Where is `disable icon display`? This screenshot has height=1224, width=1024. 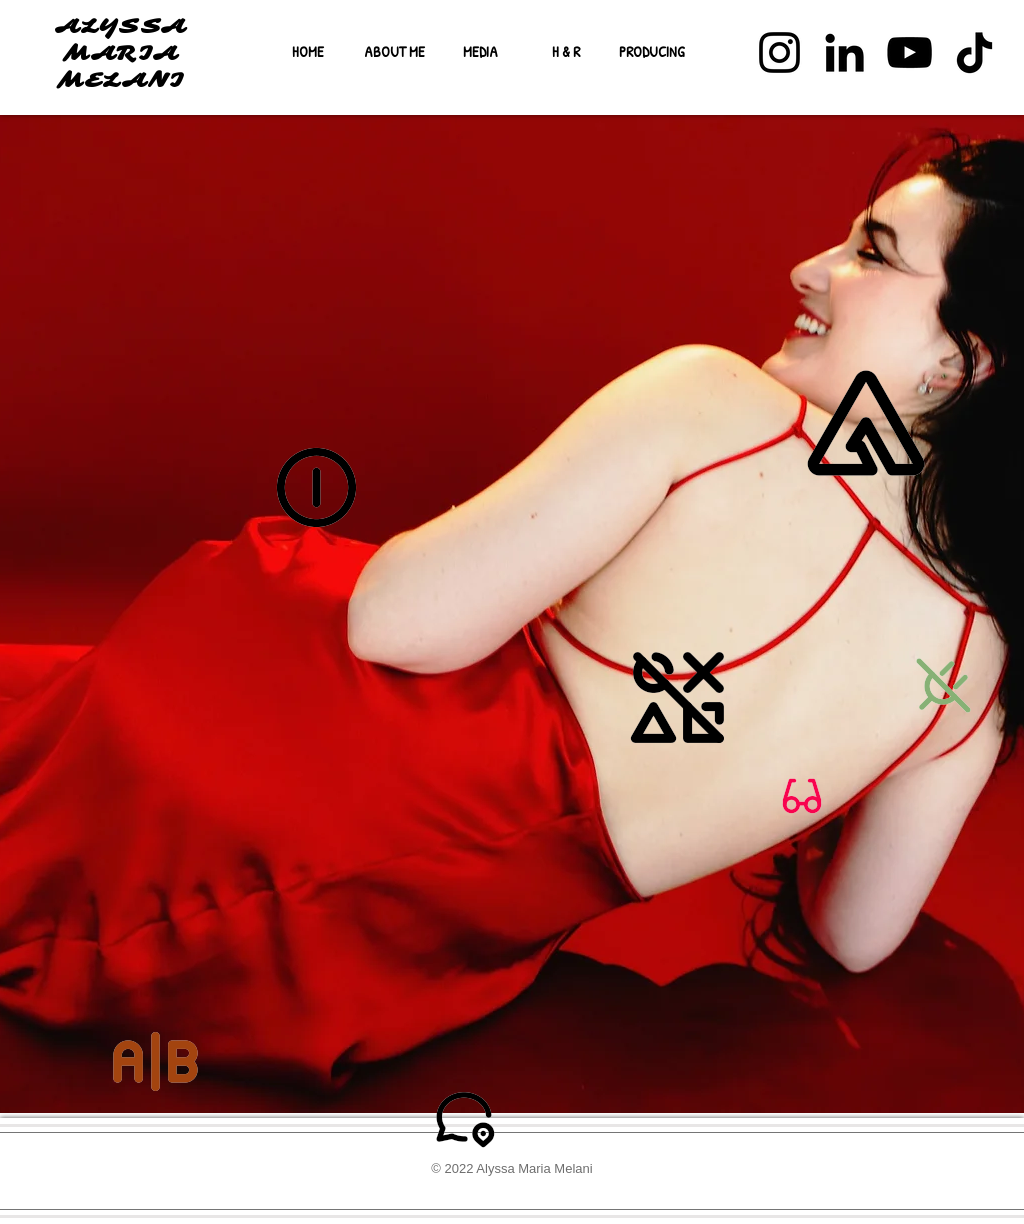 disable icon display is located at coordinates (678, 697).